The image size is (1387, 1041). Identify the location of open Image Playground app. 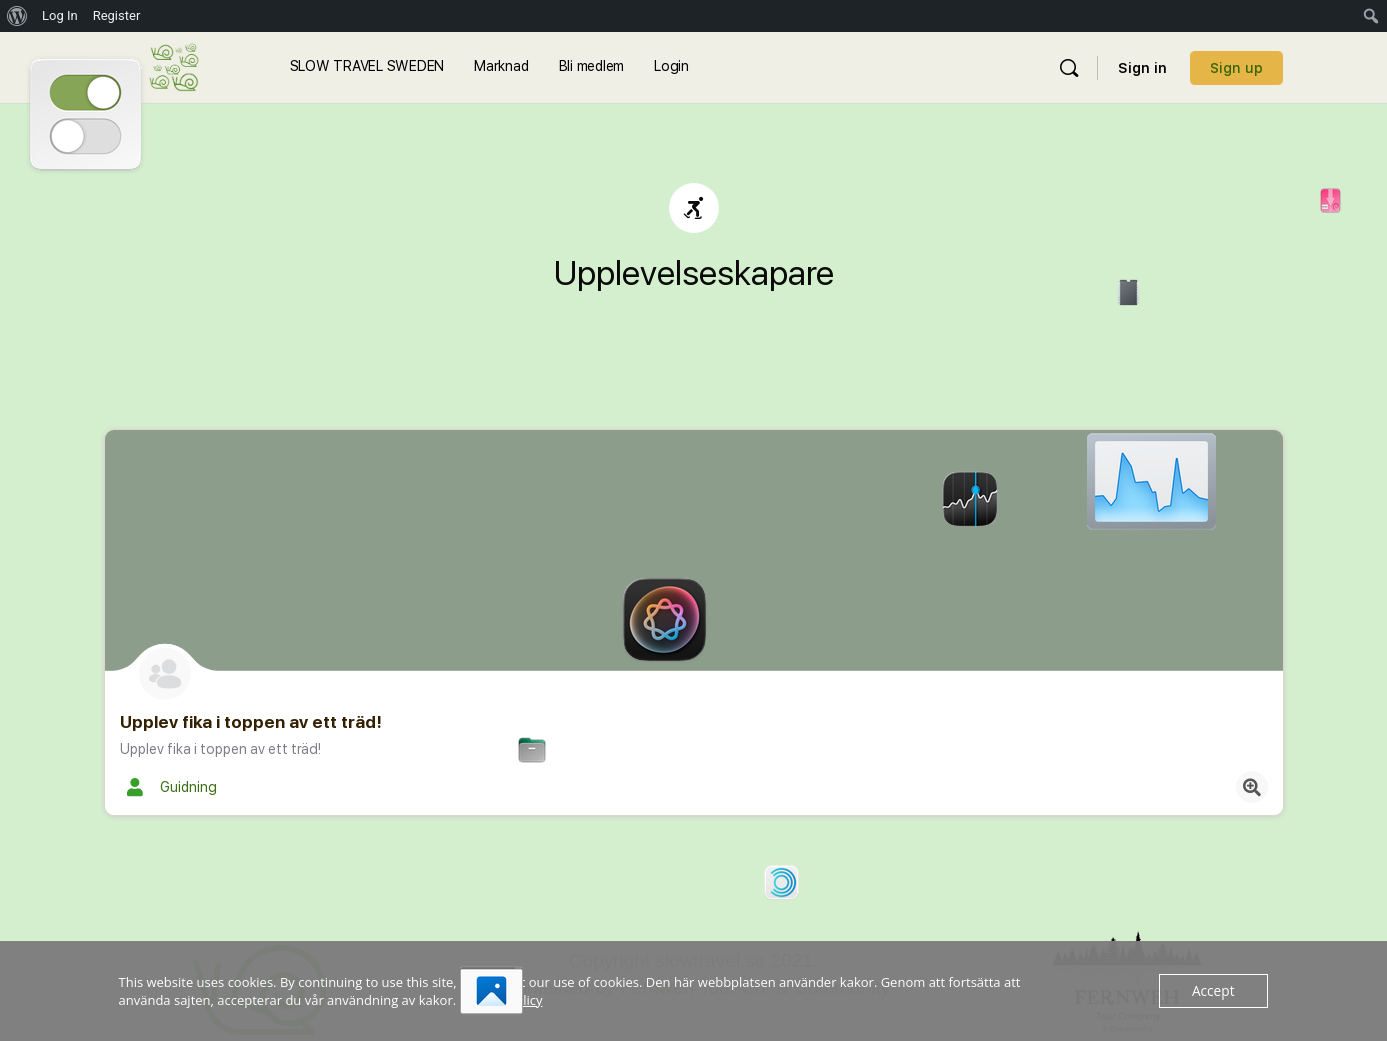
(664, 619).